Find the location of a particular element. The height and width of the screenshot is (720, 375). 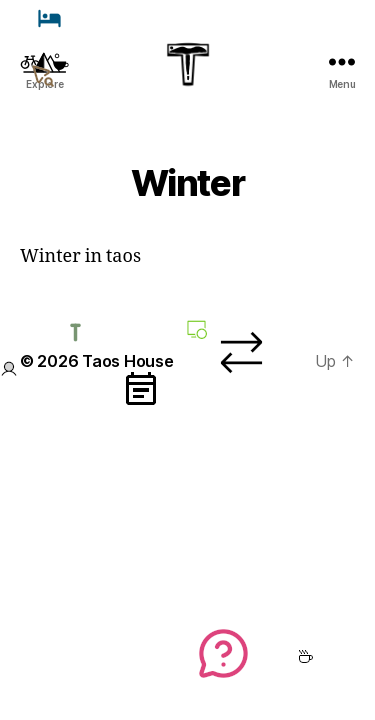

search for cursor or pointer settings is located at coordinates (42, 75).